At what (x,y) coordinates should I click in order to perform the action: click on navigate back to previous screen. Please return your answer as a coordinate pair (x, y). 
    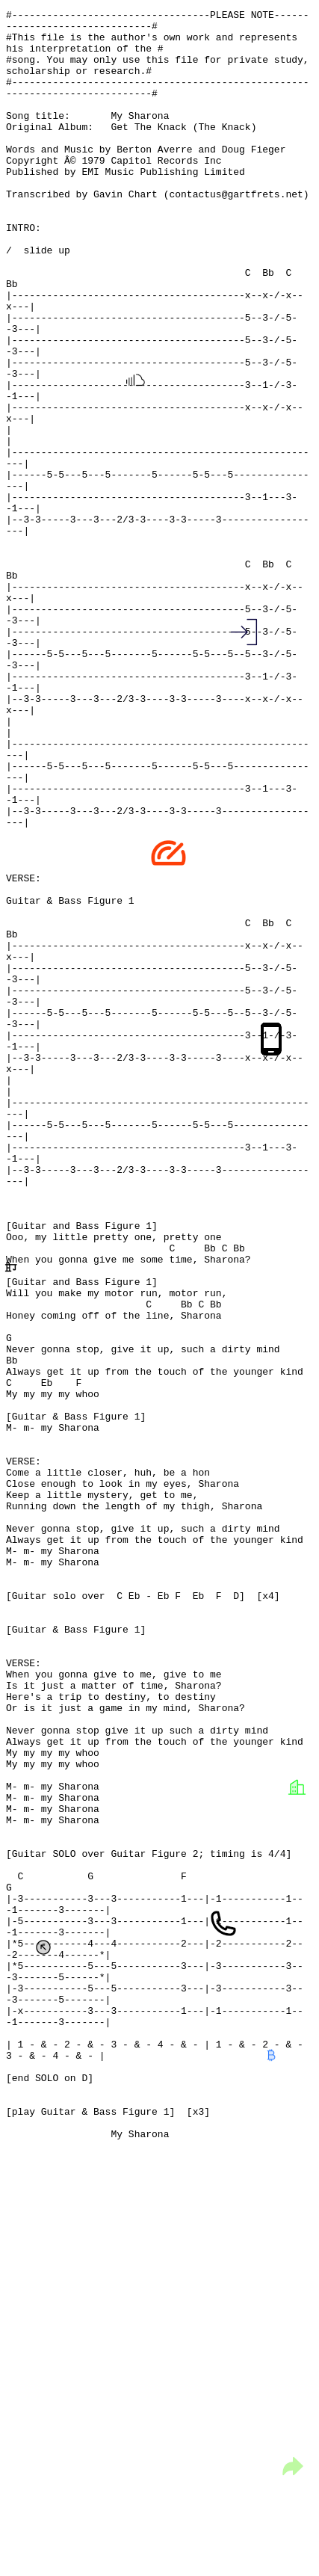
    Looking at the image, I should click on (43, 1947).